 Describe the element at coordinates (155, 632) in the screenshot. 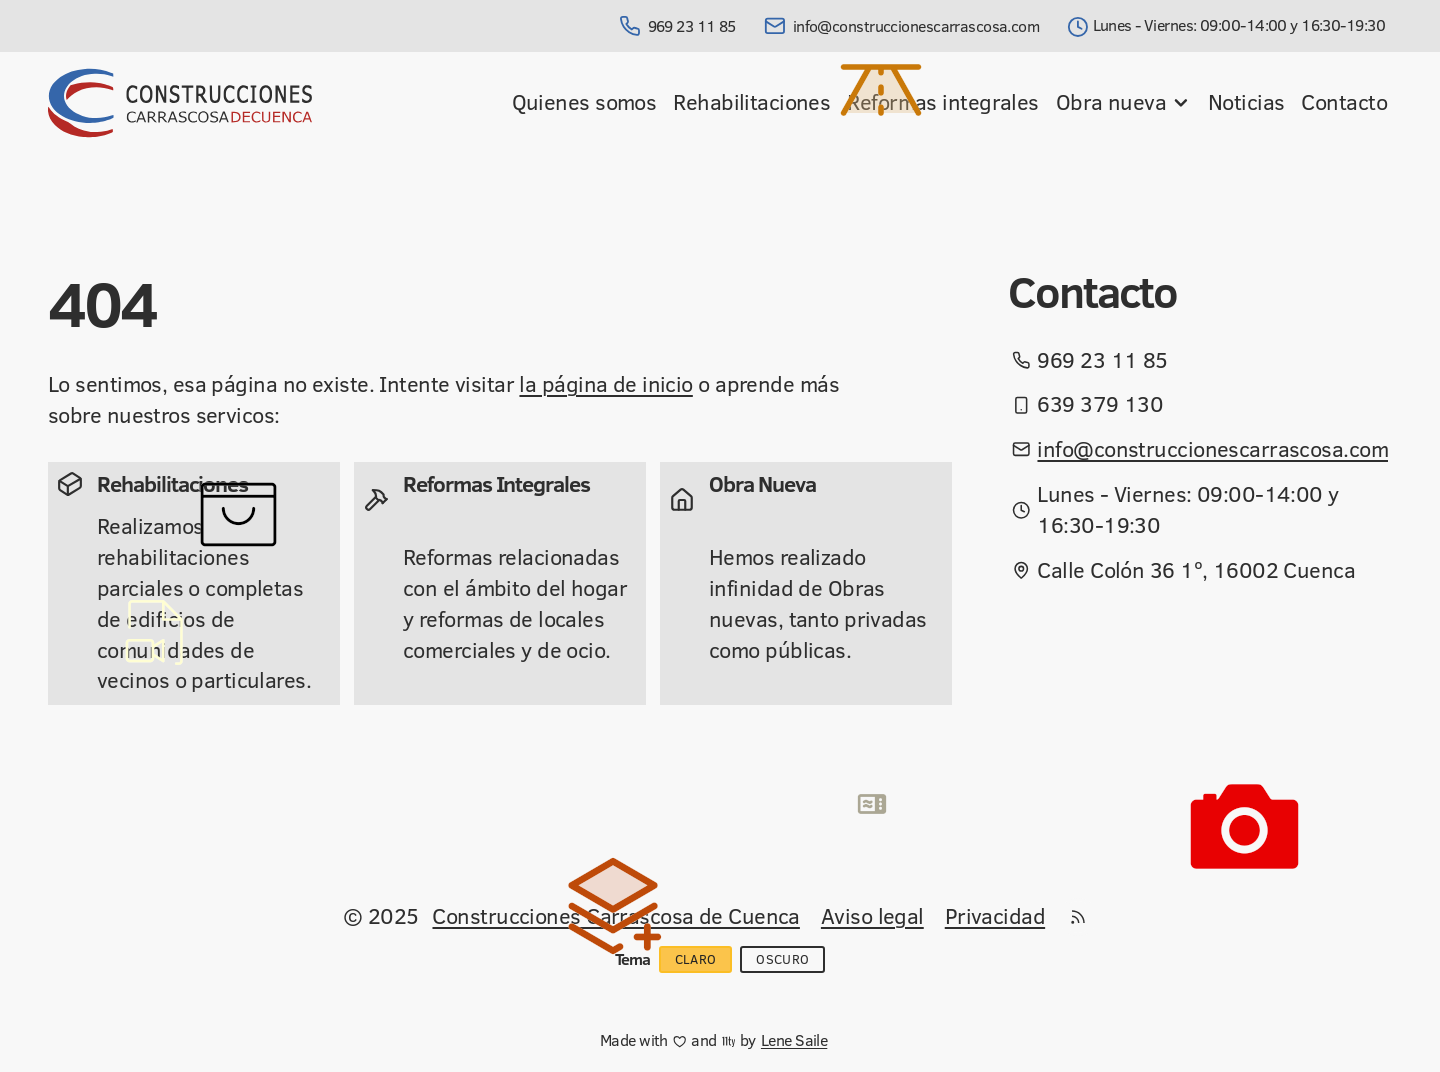

I see `access a video file` at that location.